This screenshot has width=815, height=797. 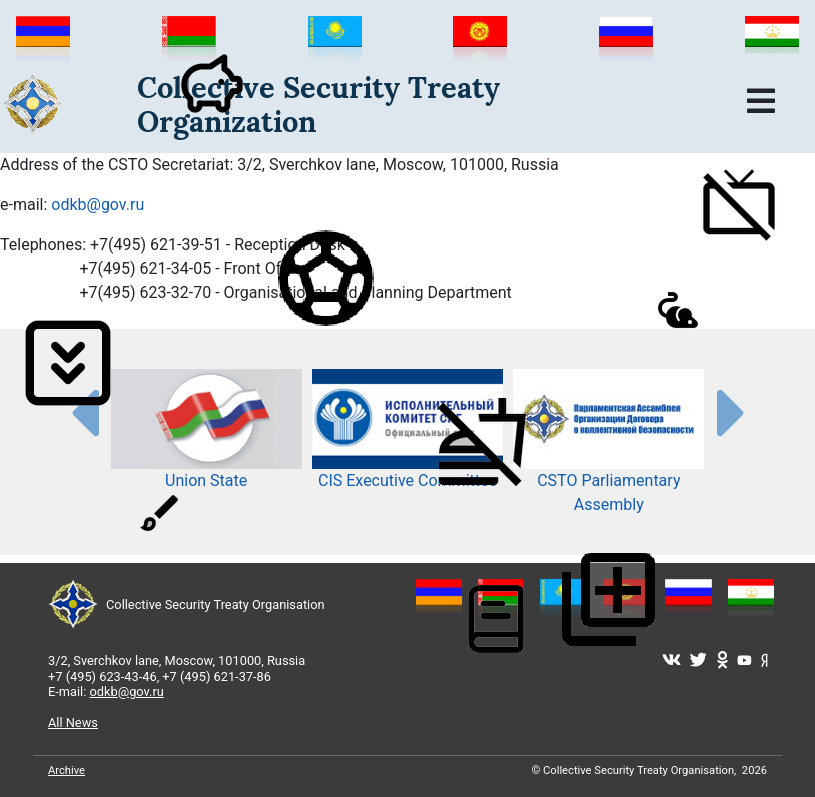 I want to click on access drawing or painting tools, so click(x=160, y=513).